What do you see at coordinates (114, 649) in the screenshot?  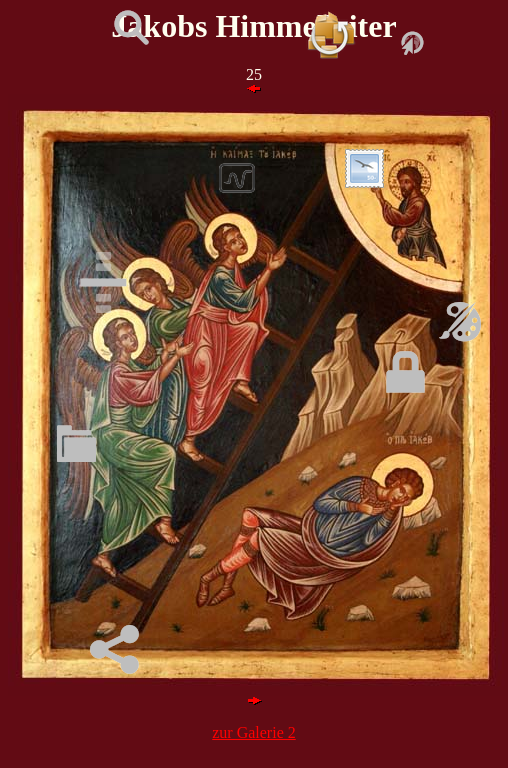 I see `share this item with others` at bounding box center [114, 649].